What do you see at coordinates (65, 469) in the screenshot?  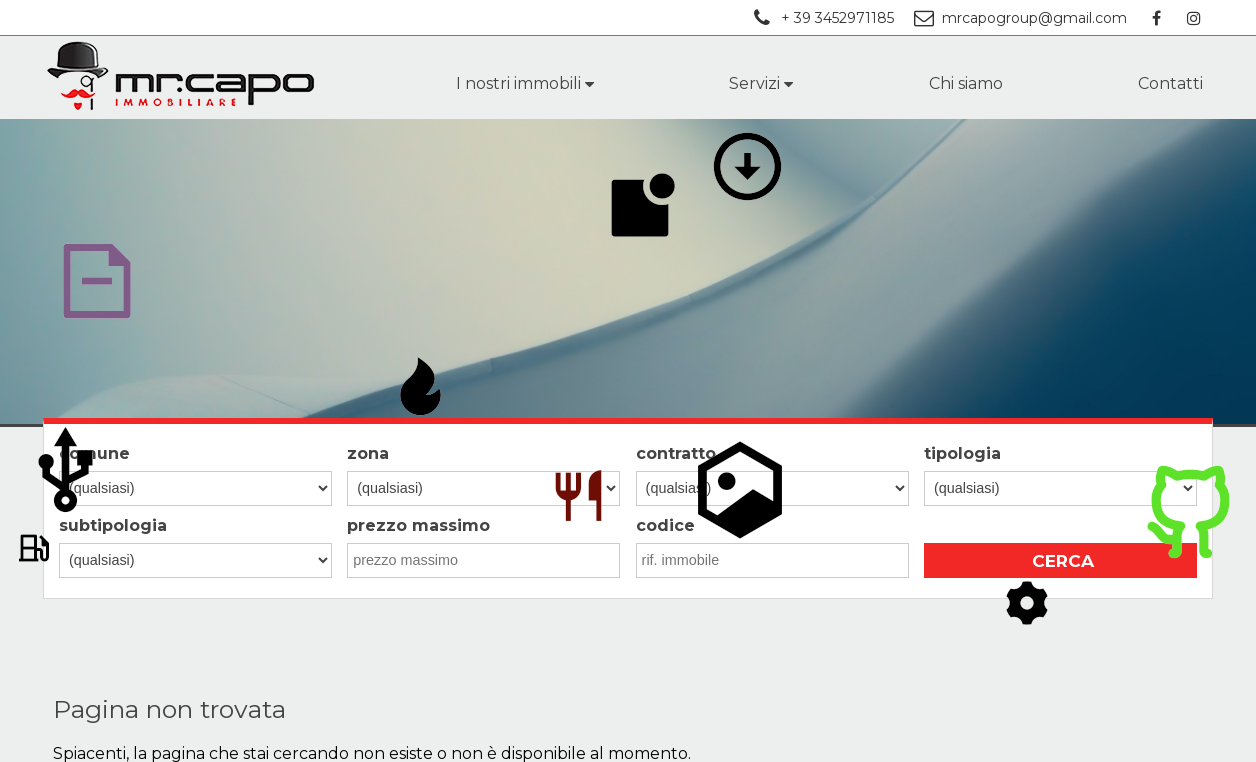 I see `connect a USB device` at bounding box center [65, 469].